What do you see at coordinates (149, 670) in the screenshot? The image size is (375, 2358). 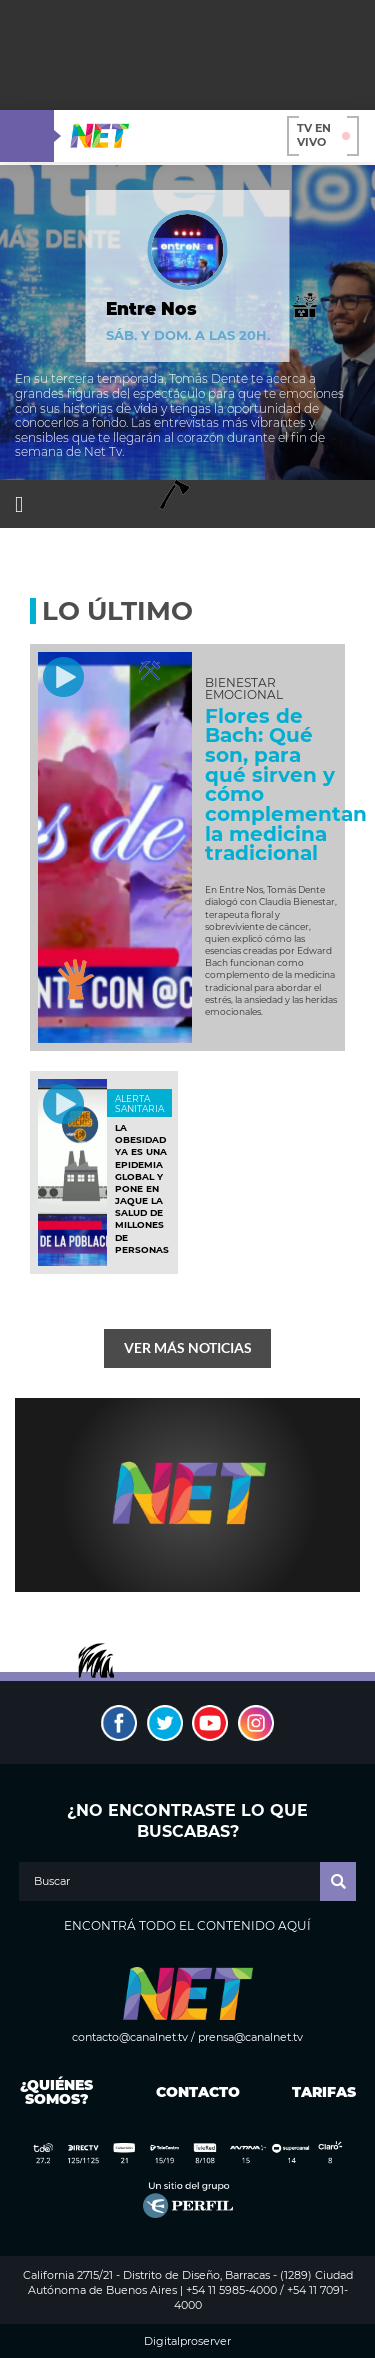 I see `access stone crafting menu` at bounding box center [149, 670].